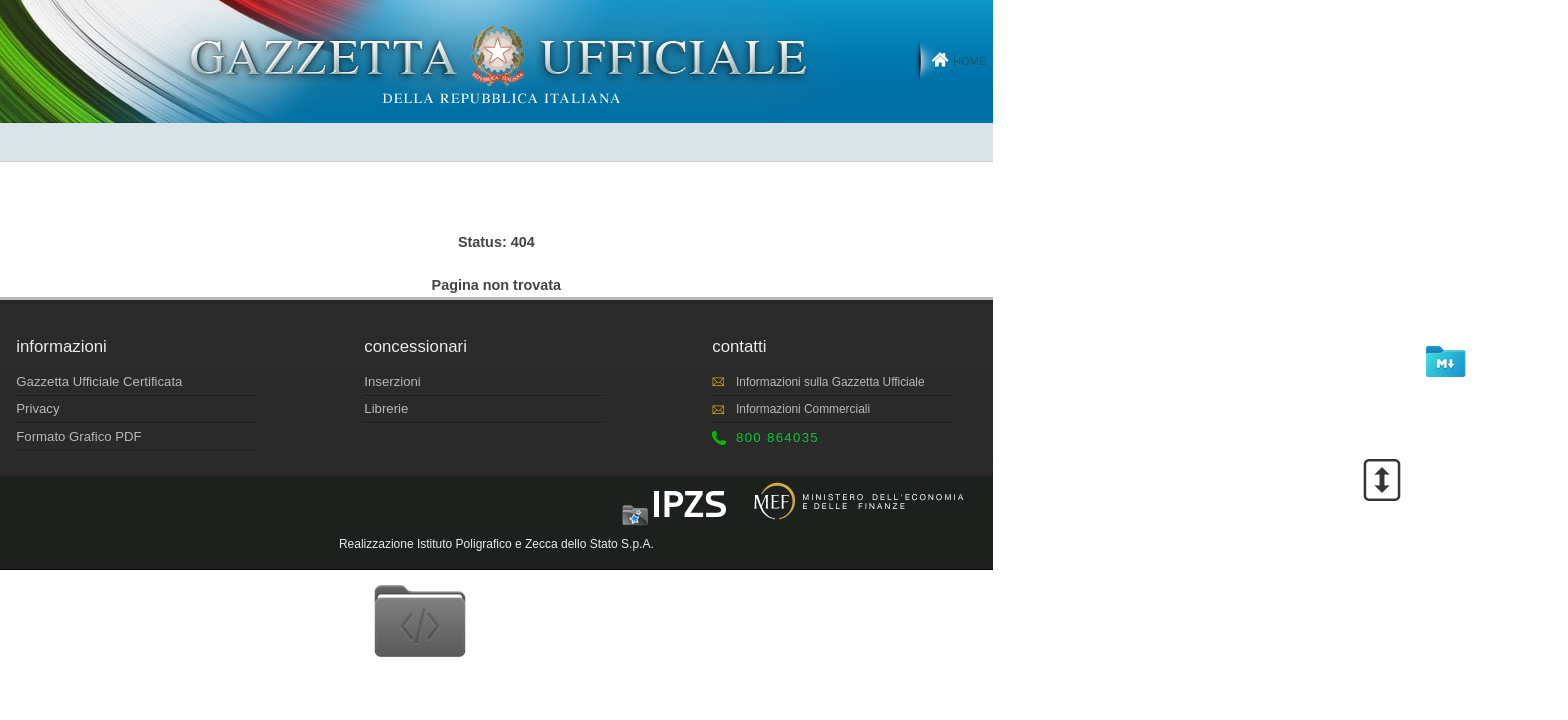  I want to click on open your code projects folder, so click(420, 621).